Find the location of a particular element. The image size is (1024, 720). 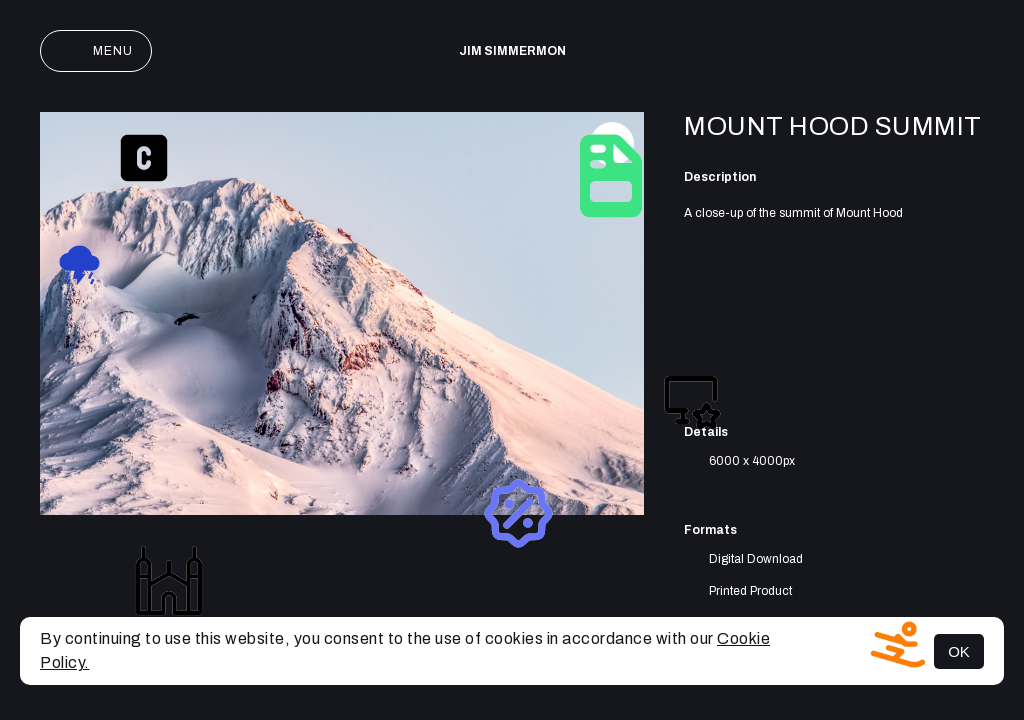

mark desktop as favorite is located at coordinates (691, 400).